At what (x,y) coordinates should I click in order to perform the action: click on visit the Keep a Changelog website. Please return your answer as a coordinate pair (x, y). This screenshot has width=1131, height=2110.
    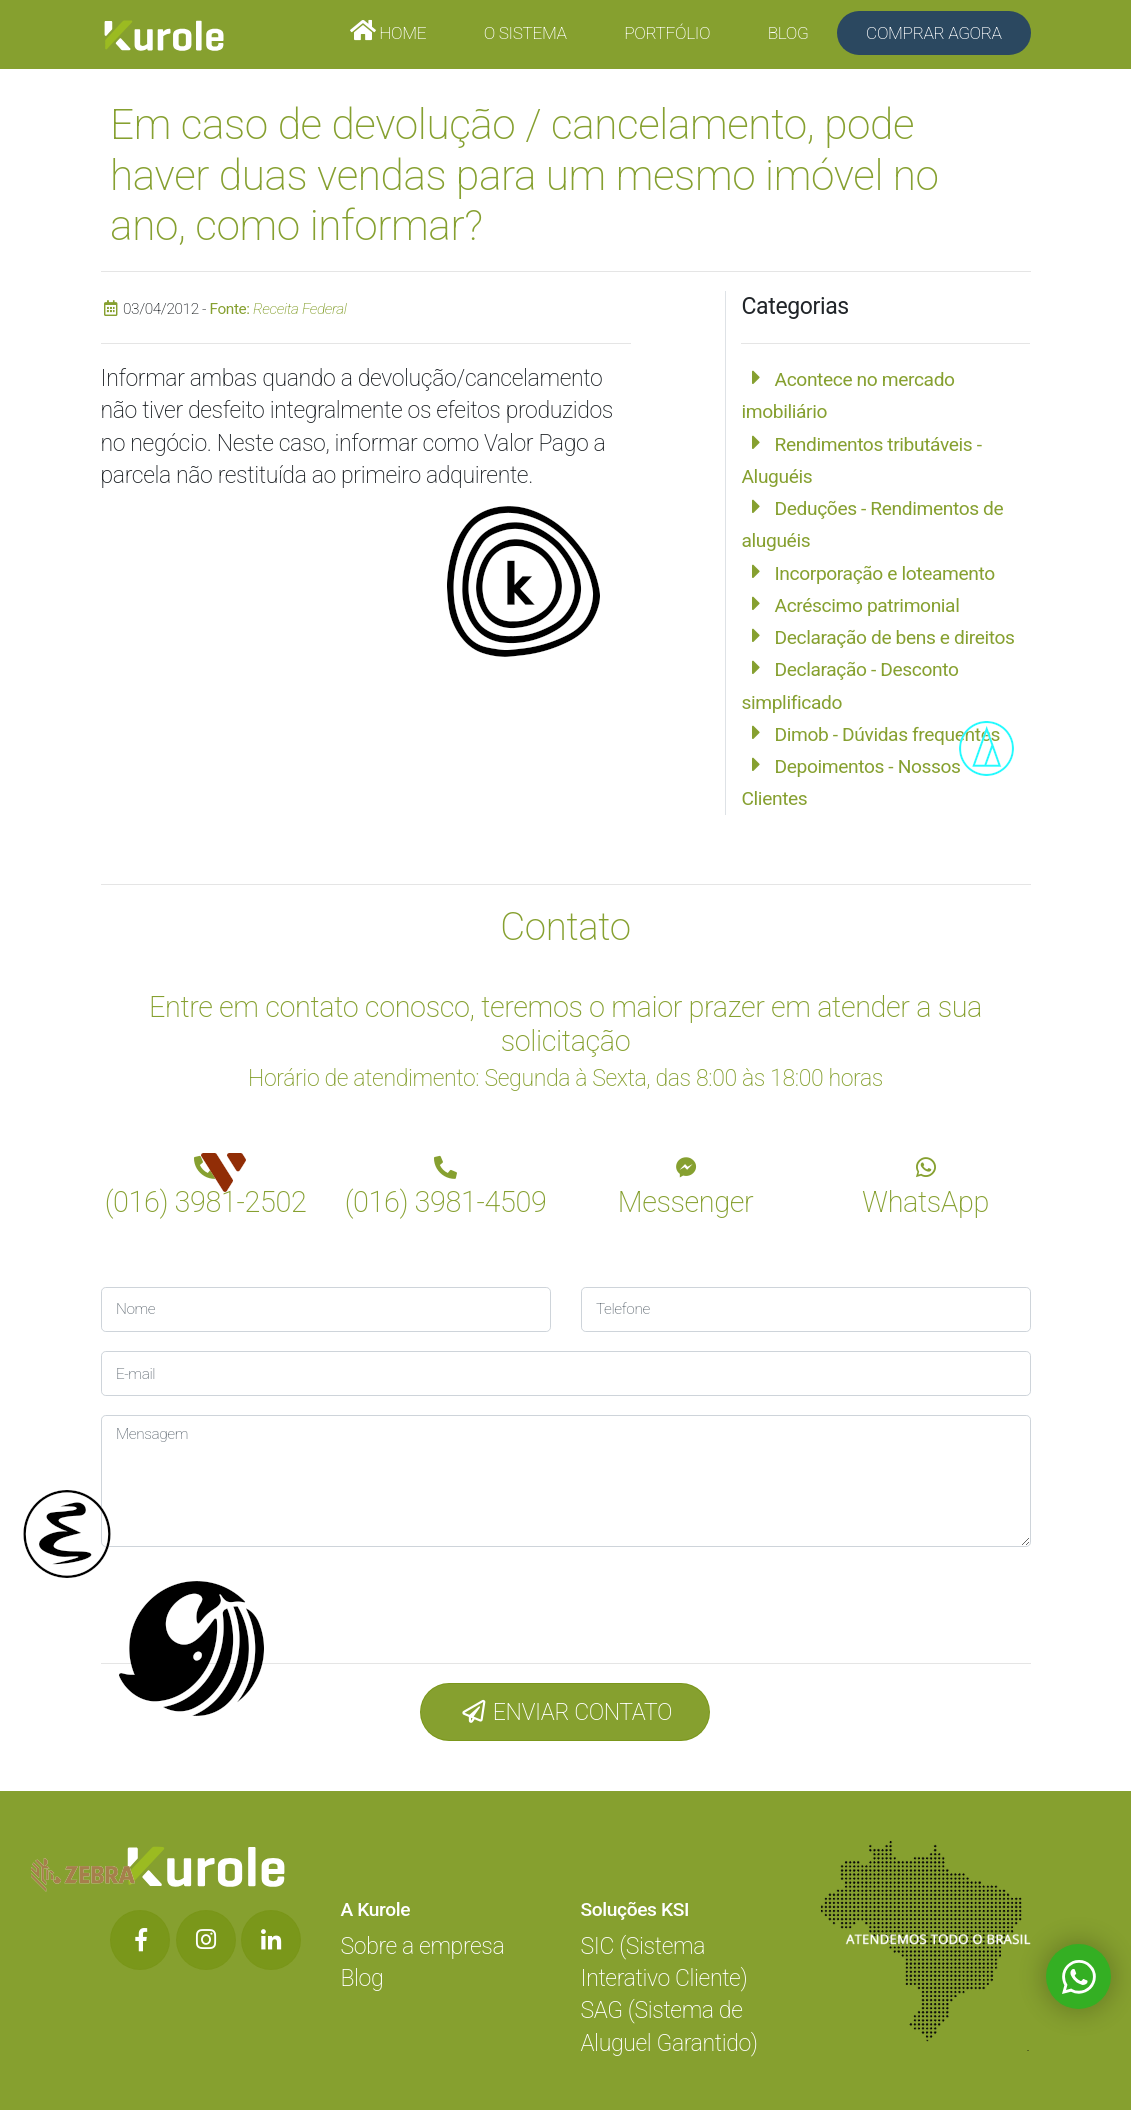
    Looking at the image, I should click on (523, 581).